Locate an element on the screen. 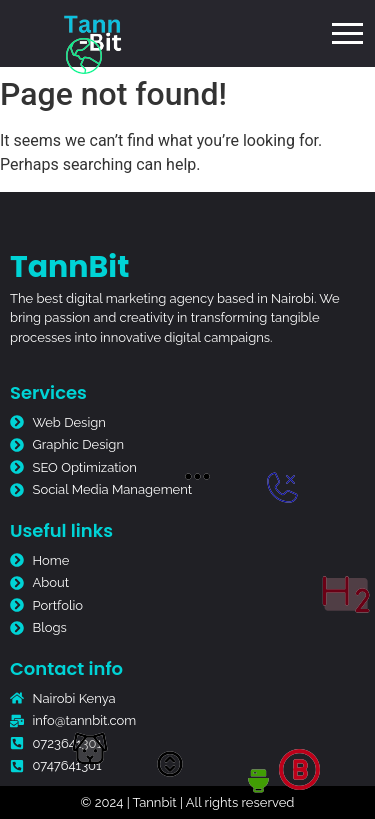  locate nearby restrooms is located at coordinates (258, 780).